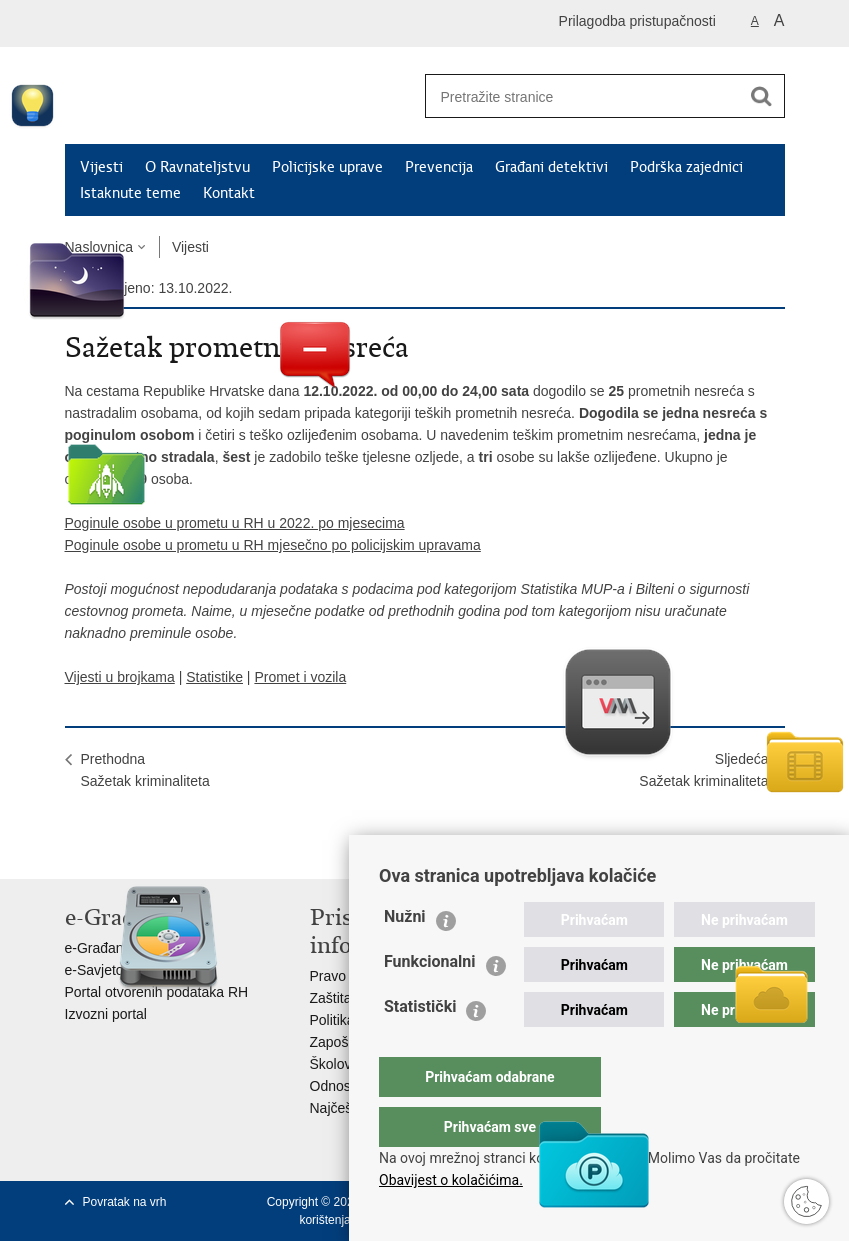 The image size is (849, 1241). What do you see at coordinates (32, 105) in the screenshot?
I see `open photometric viewer app` at bounding box center [32, 105].